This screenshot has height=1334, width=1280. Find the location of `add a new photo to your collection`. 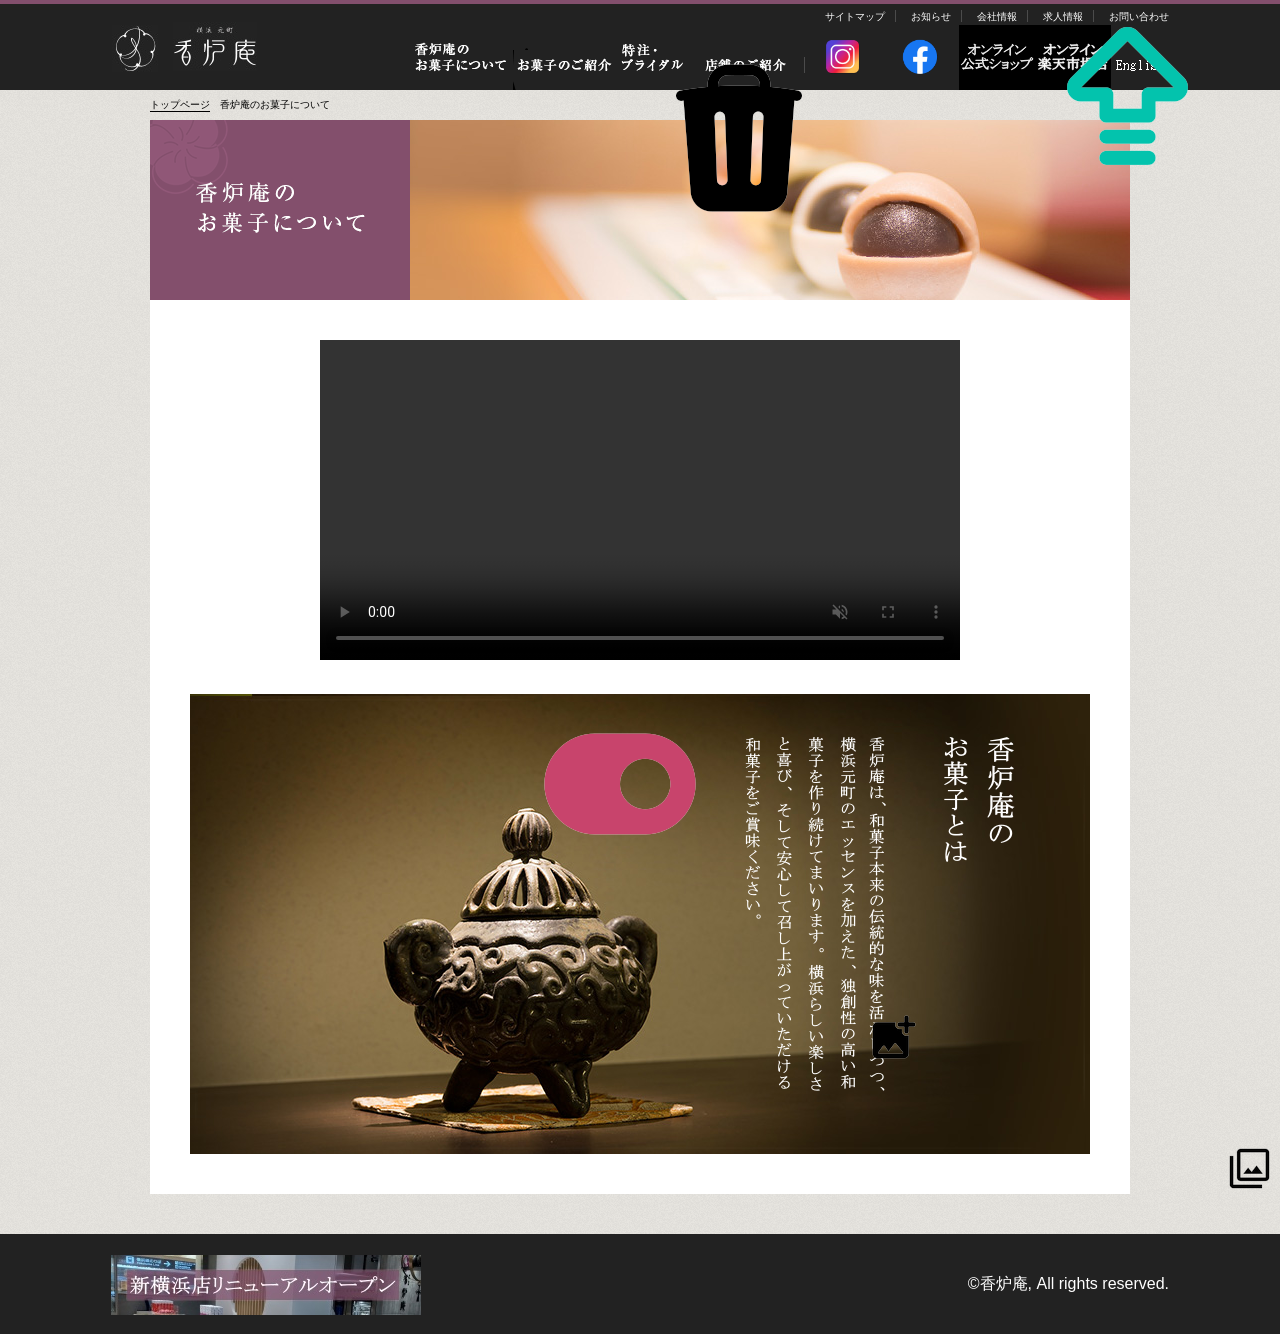

add a new photo to your collection is located at coordinates (893, 1038).